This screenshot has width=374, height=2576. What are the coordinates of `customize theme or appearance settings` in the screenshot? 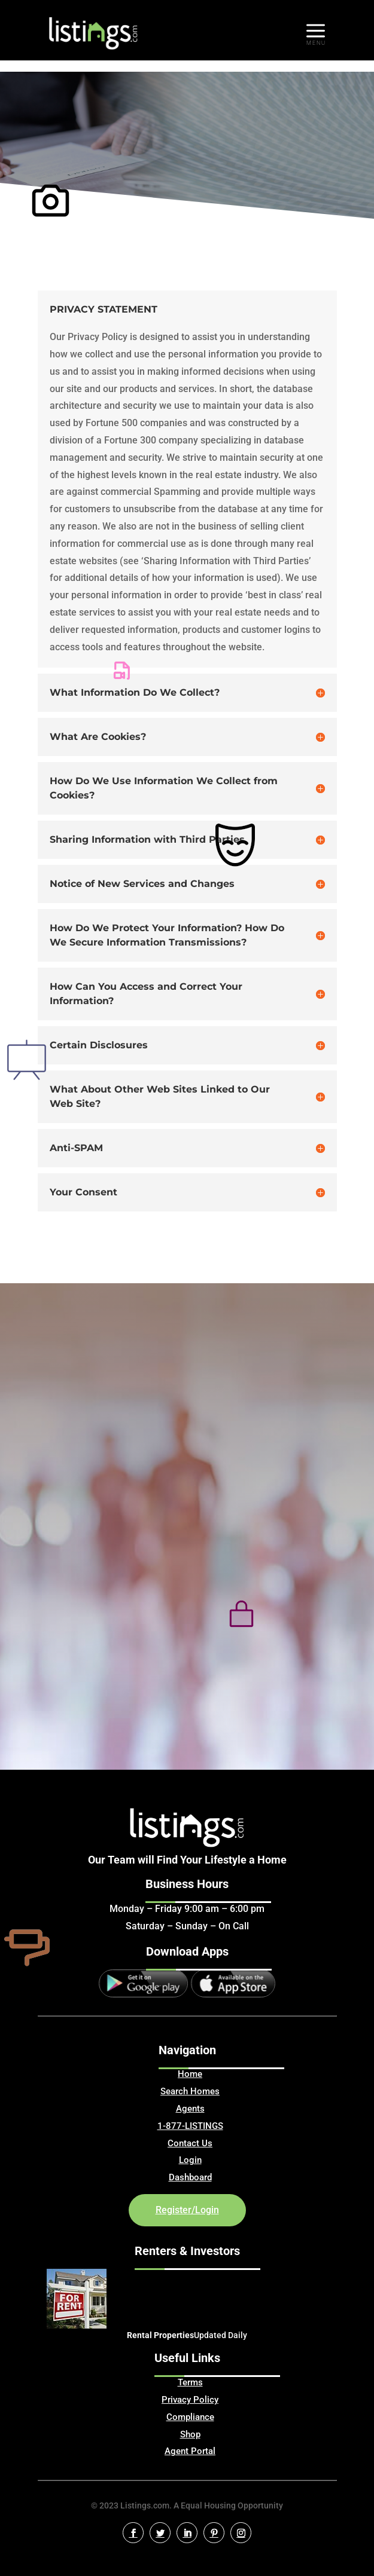 It's located at (27, 1945).